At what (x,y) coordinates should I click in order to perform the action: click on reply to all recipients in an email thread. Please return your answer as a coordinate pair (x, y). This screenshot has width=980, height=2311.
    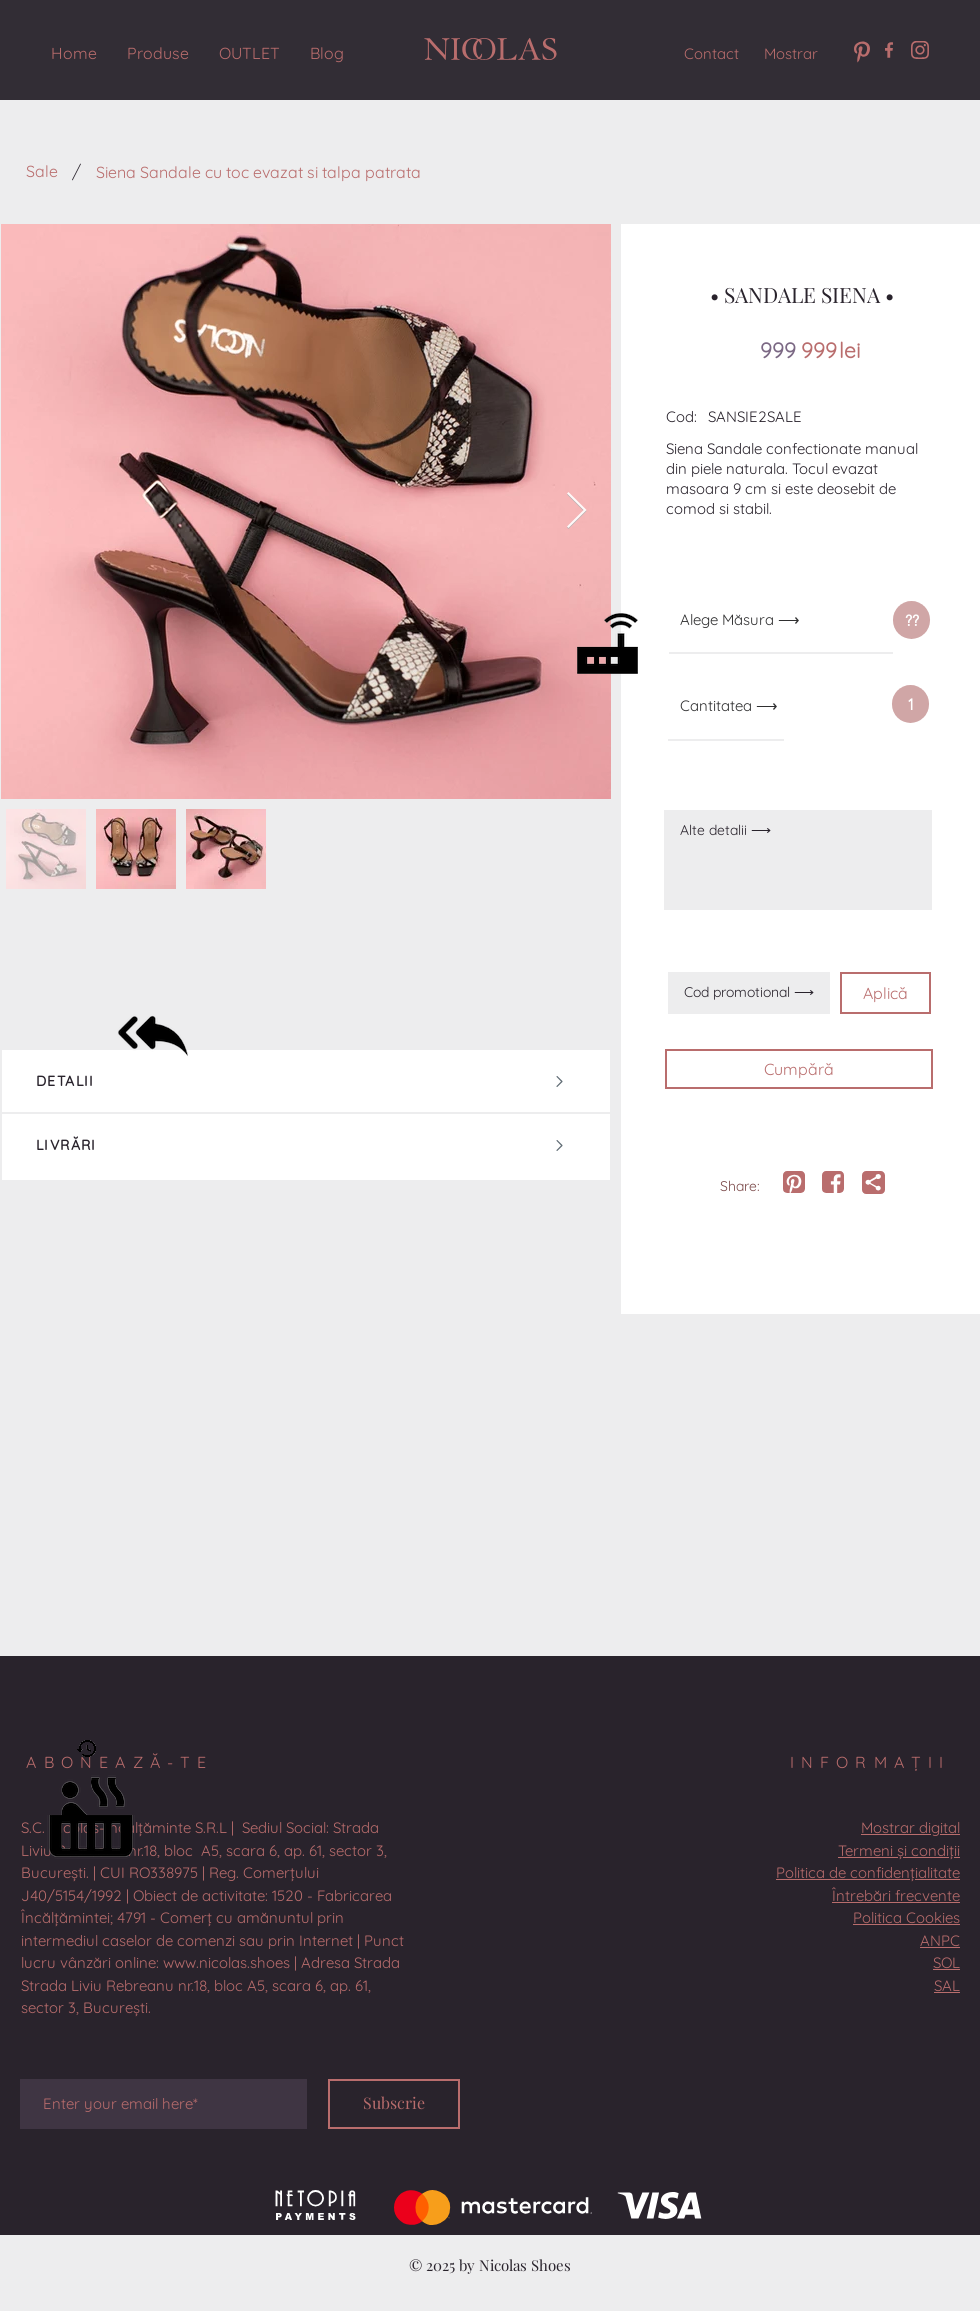
    Looking at the image, I should click on (152, 1032).